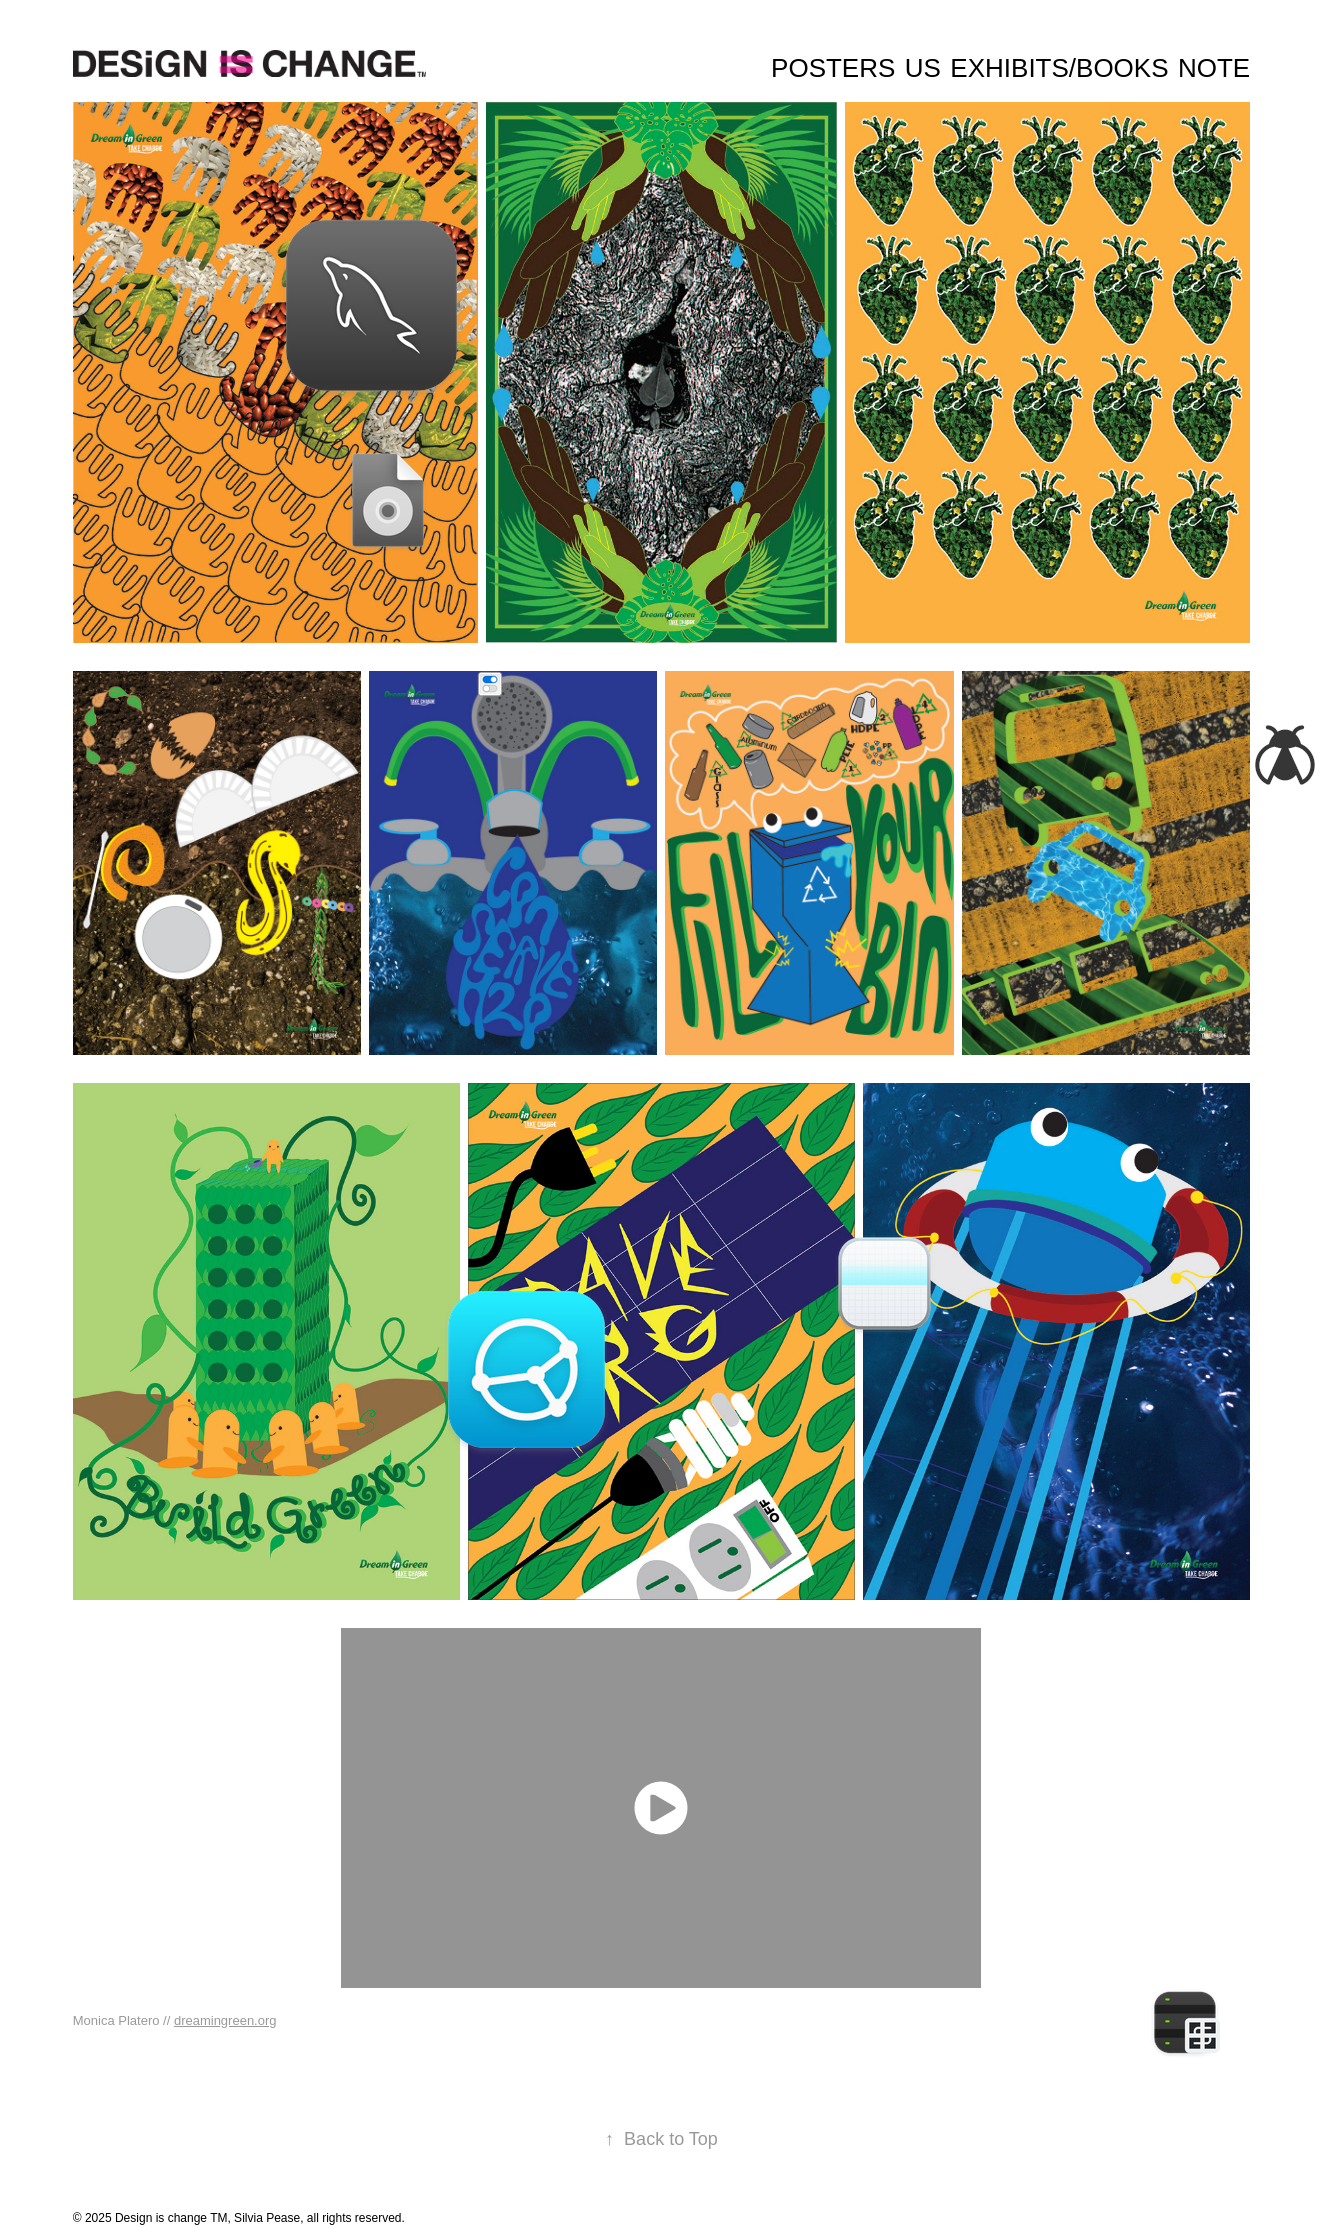 This screenshot has width=1323, height=2228. Describe the element at coordinates (884, 1283) in the screenshot. I see `open document scanner app` at that location.